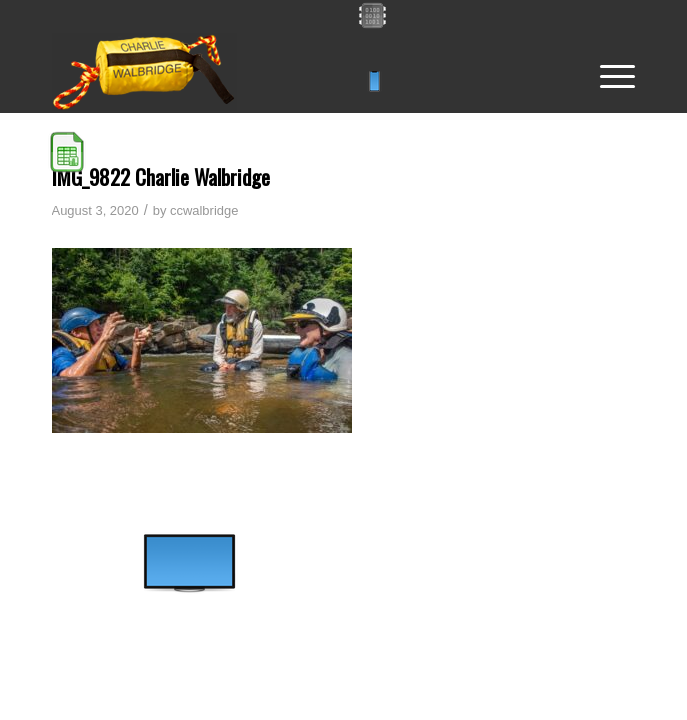 The height and width of the screenshot is (720, 687). I want to click on firmware file or binary data, so click(372, 15).